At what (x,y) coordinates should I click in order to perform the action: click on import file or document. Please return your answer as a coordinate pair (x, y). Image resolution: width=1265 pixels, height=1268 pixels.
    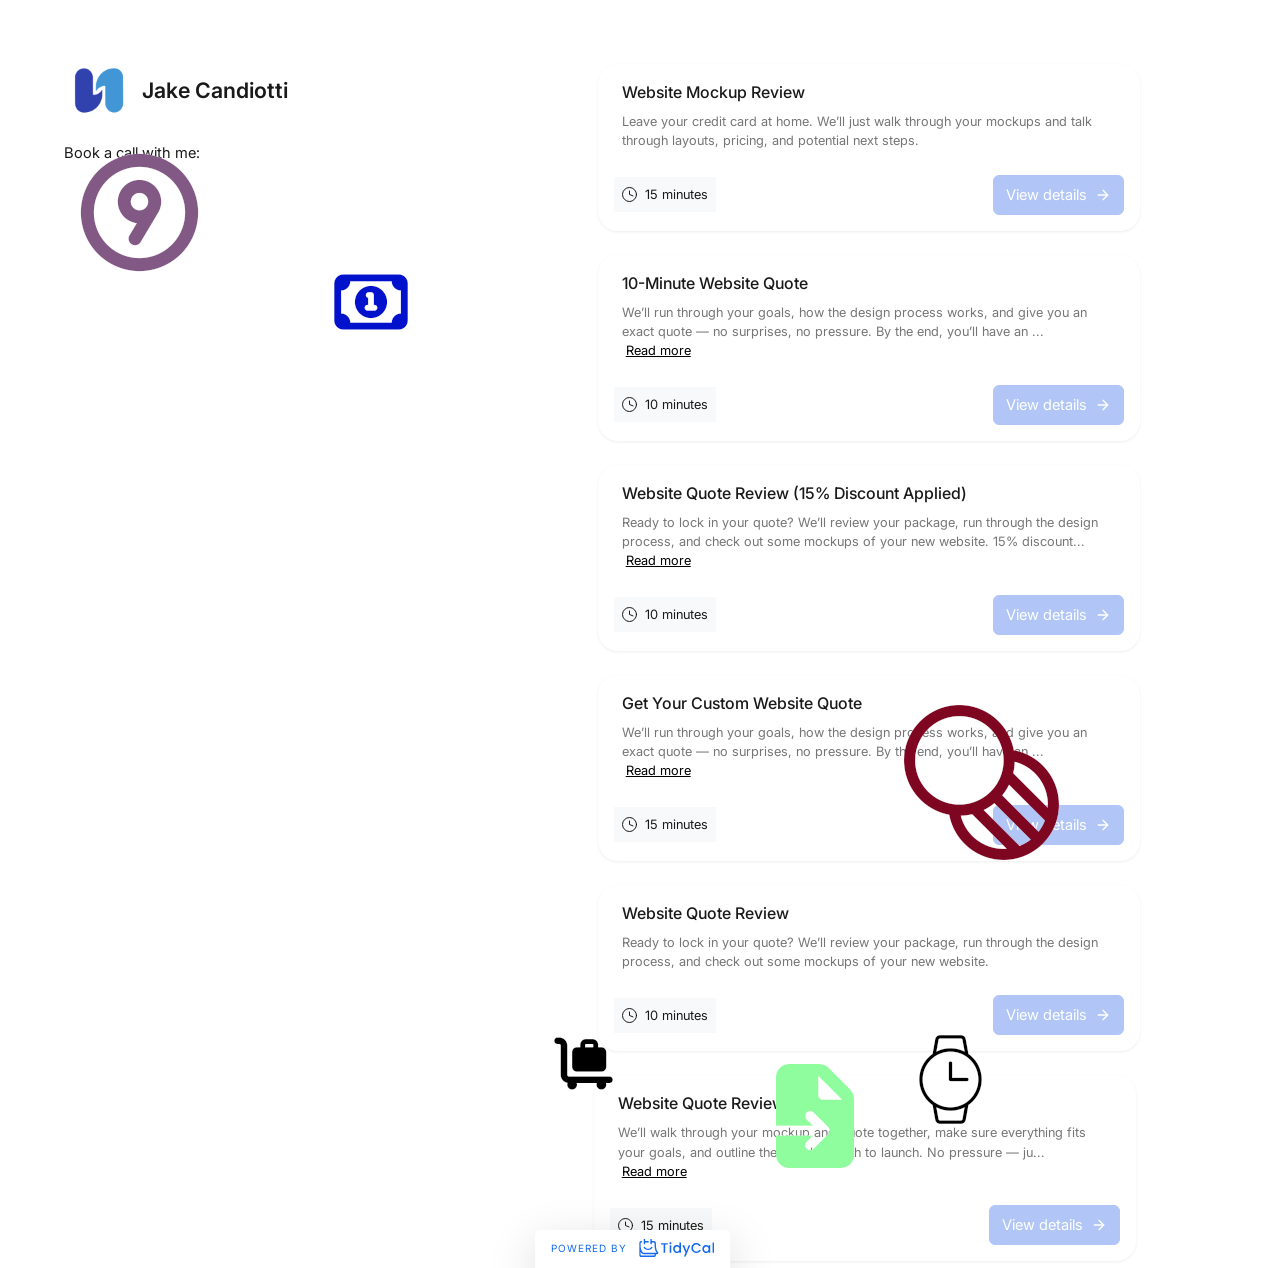
    Looking at the image, I should click on (815, 1116).